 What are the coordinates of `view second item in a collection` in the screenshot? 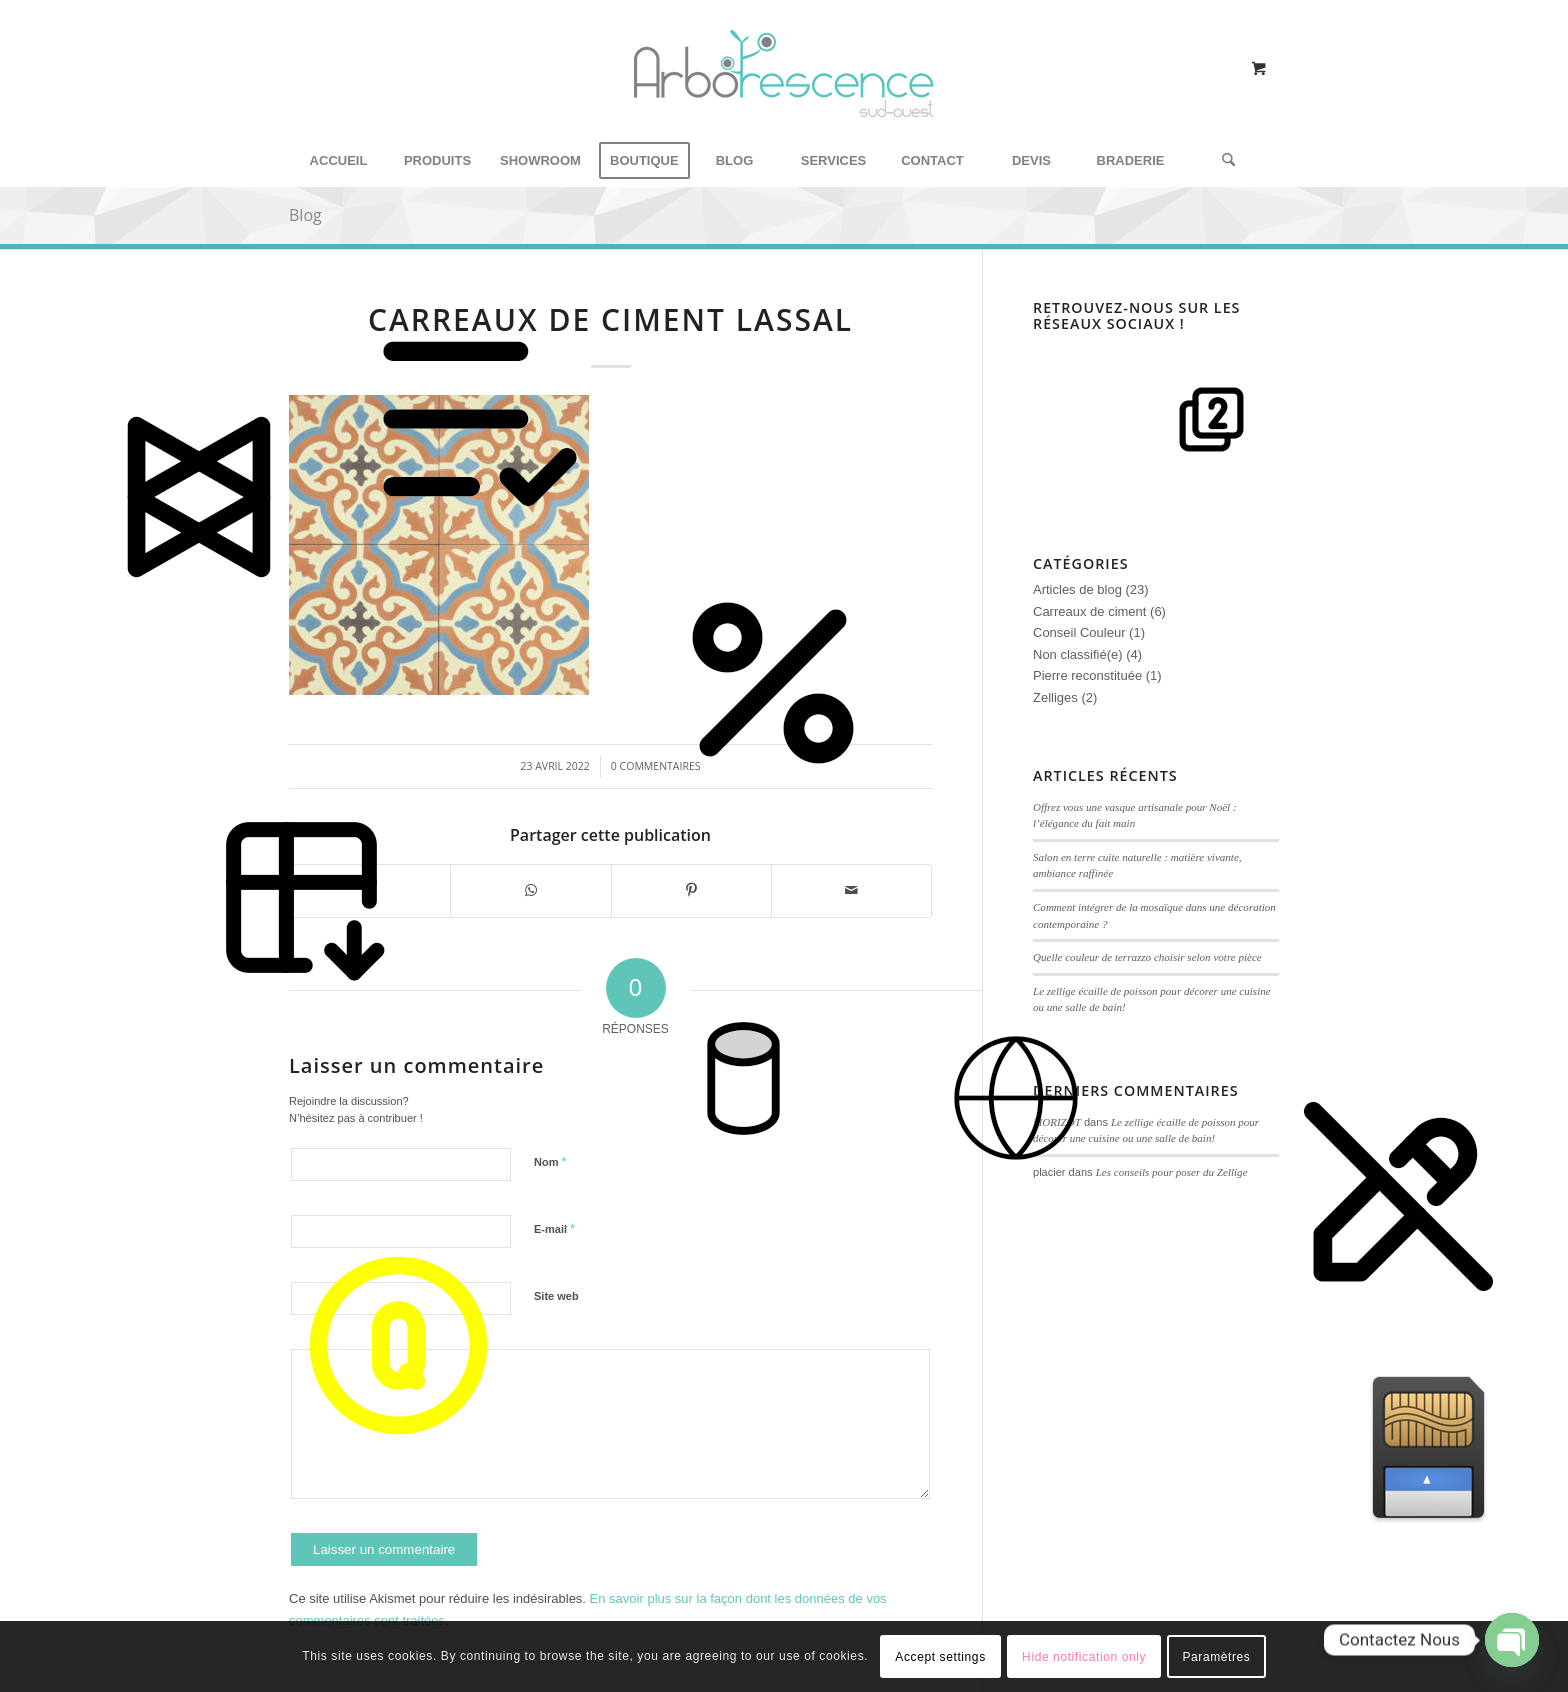 It's located at (1211, 419).